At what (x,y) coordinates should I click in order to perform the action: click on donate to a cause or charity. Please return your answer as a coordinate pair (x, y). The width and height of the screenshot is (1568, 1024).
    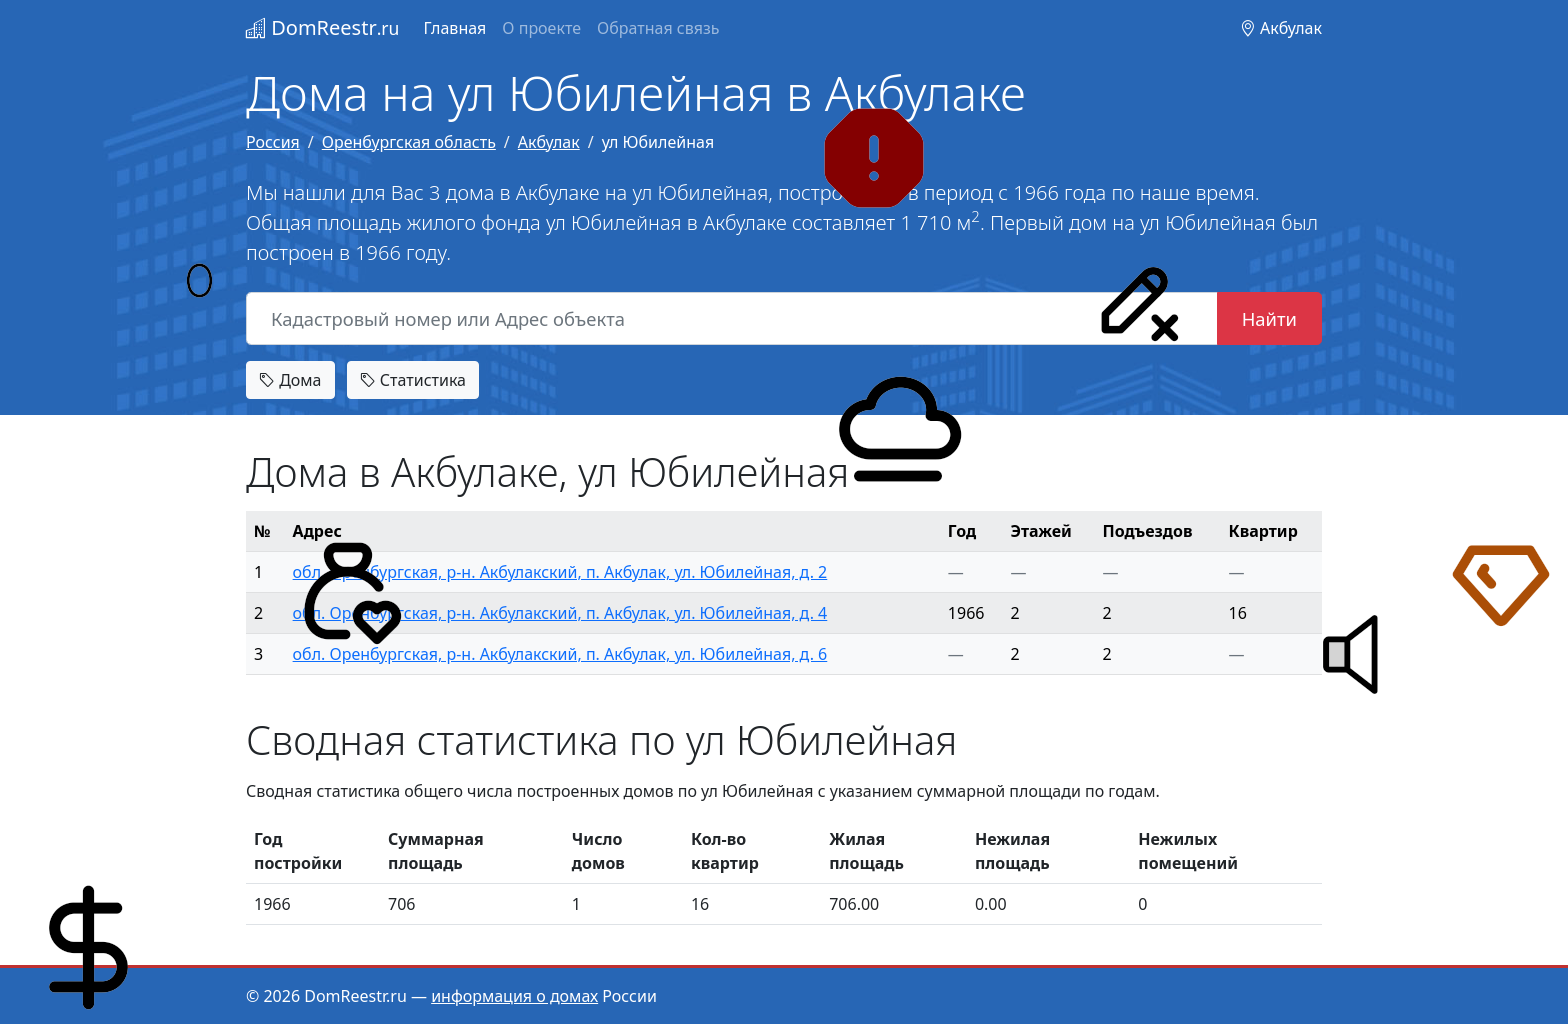
    Looking at the image, I should click on (348, 591).